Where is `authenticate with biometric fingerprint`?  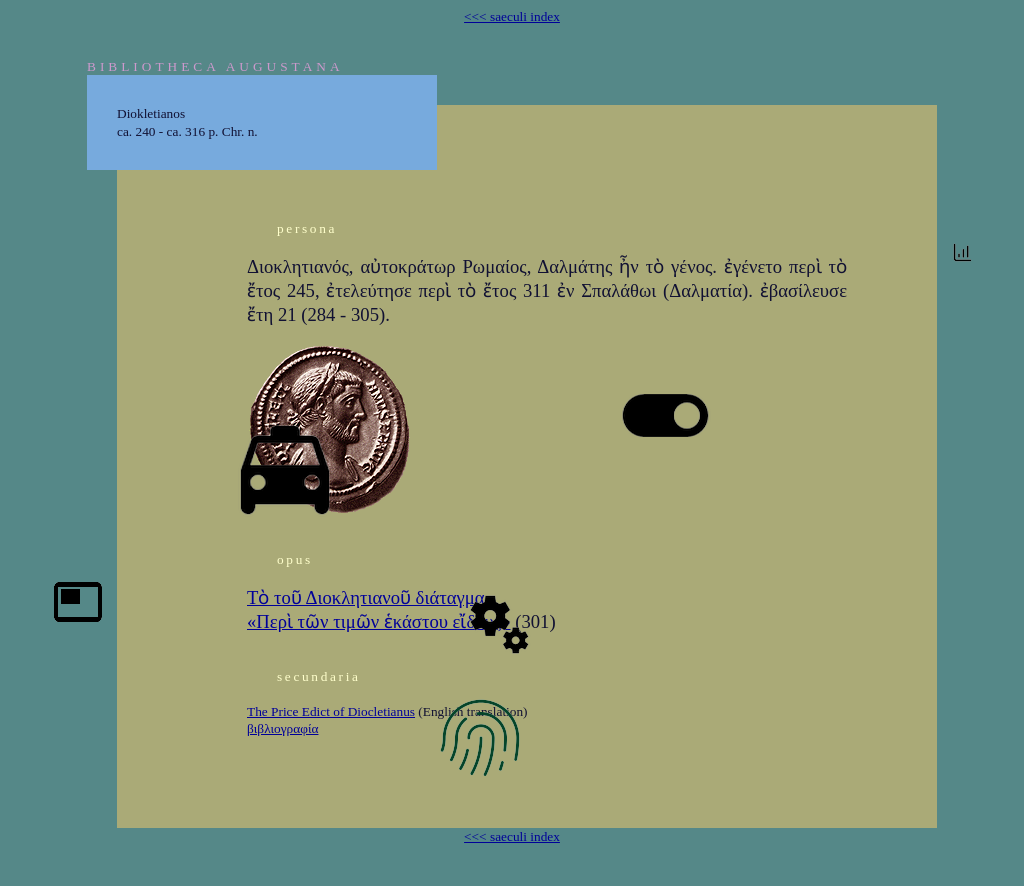 authenticate with biometric fingerprint is located at coordinates (481, 738).